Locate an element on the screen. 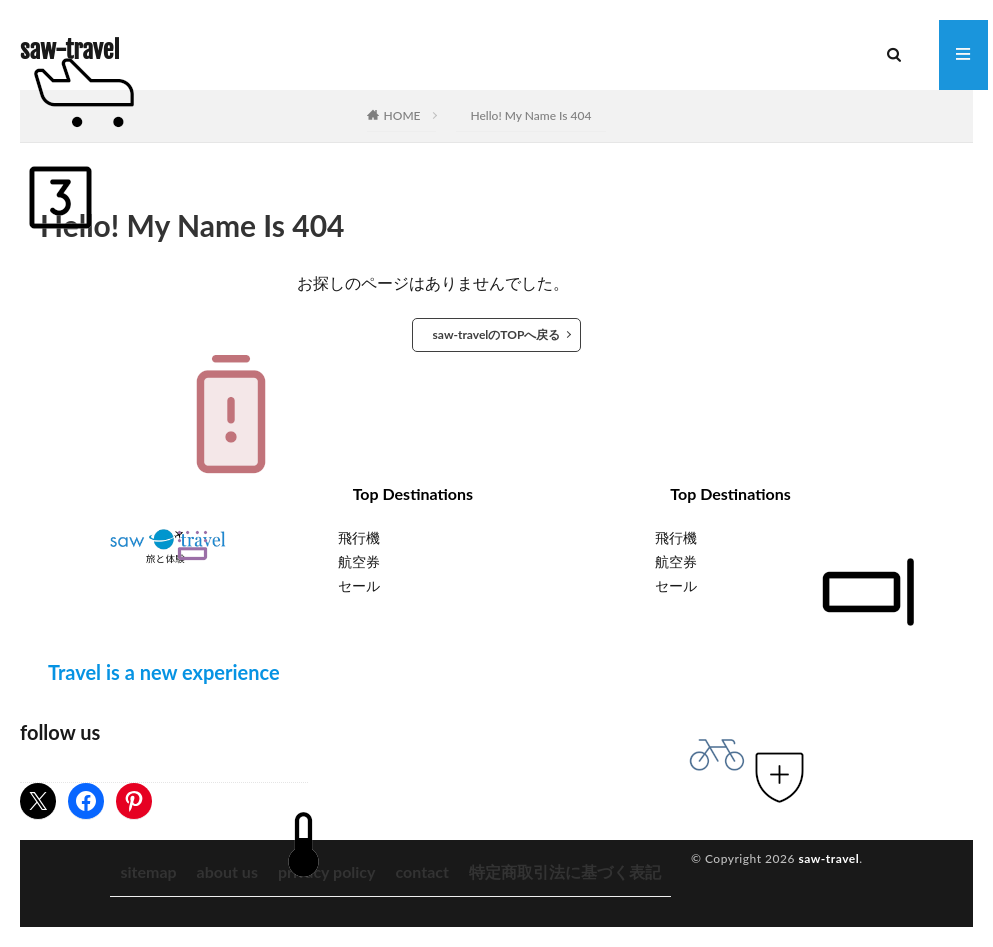 The height and width of the screenshot is (947, 993). indicates low battery warning is located at coordinates (231, 416).